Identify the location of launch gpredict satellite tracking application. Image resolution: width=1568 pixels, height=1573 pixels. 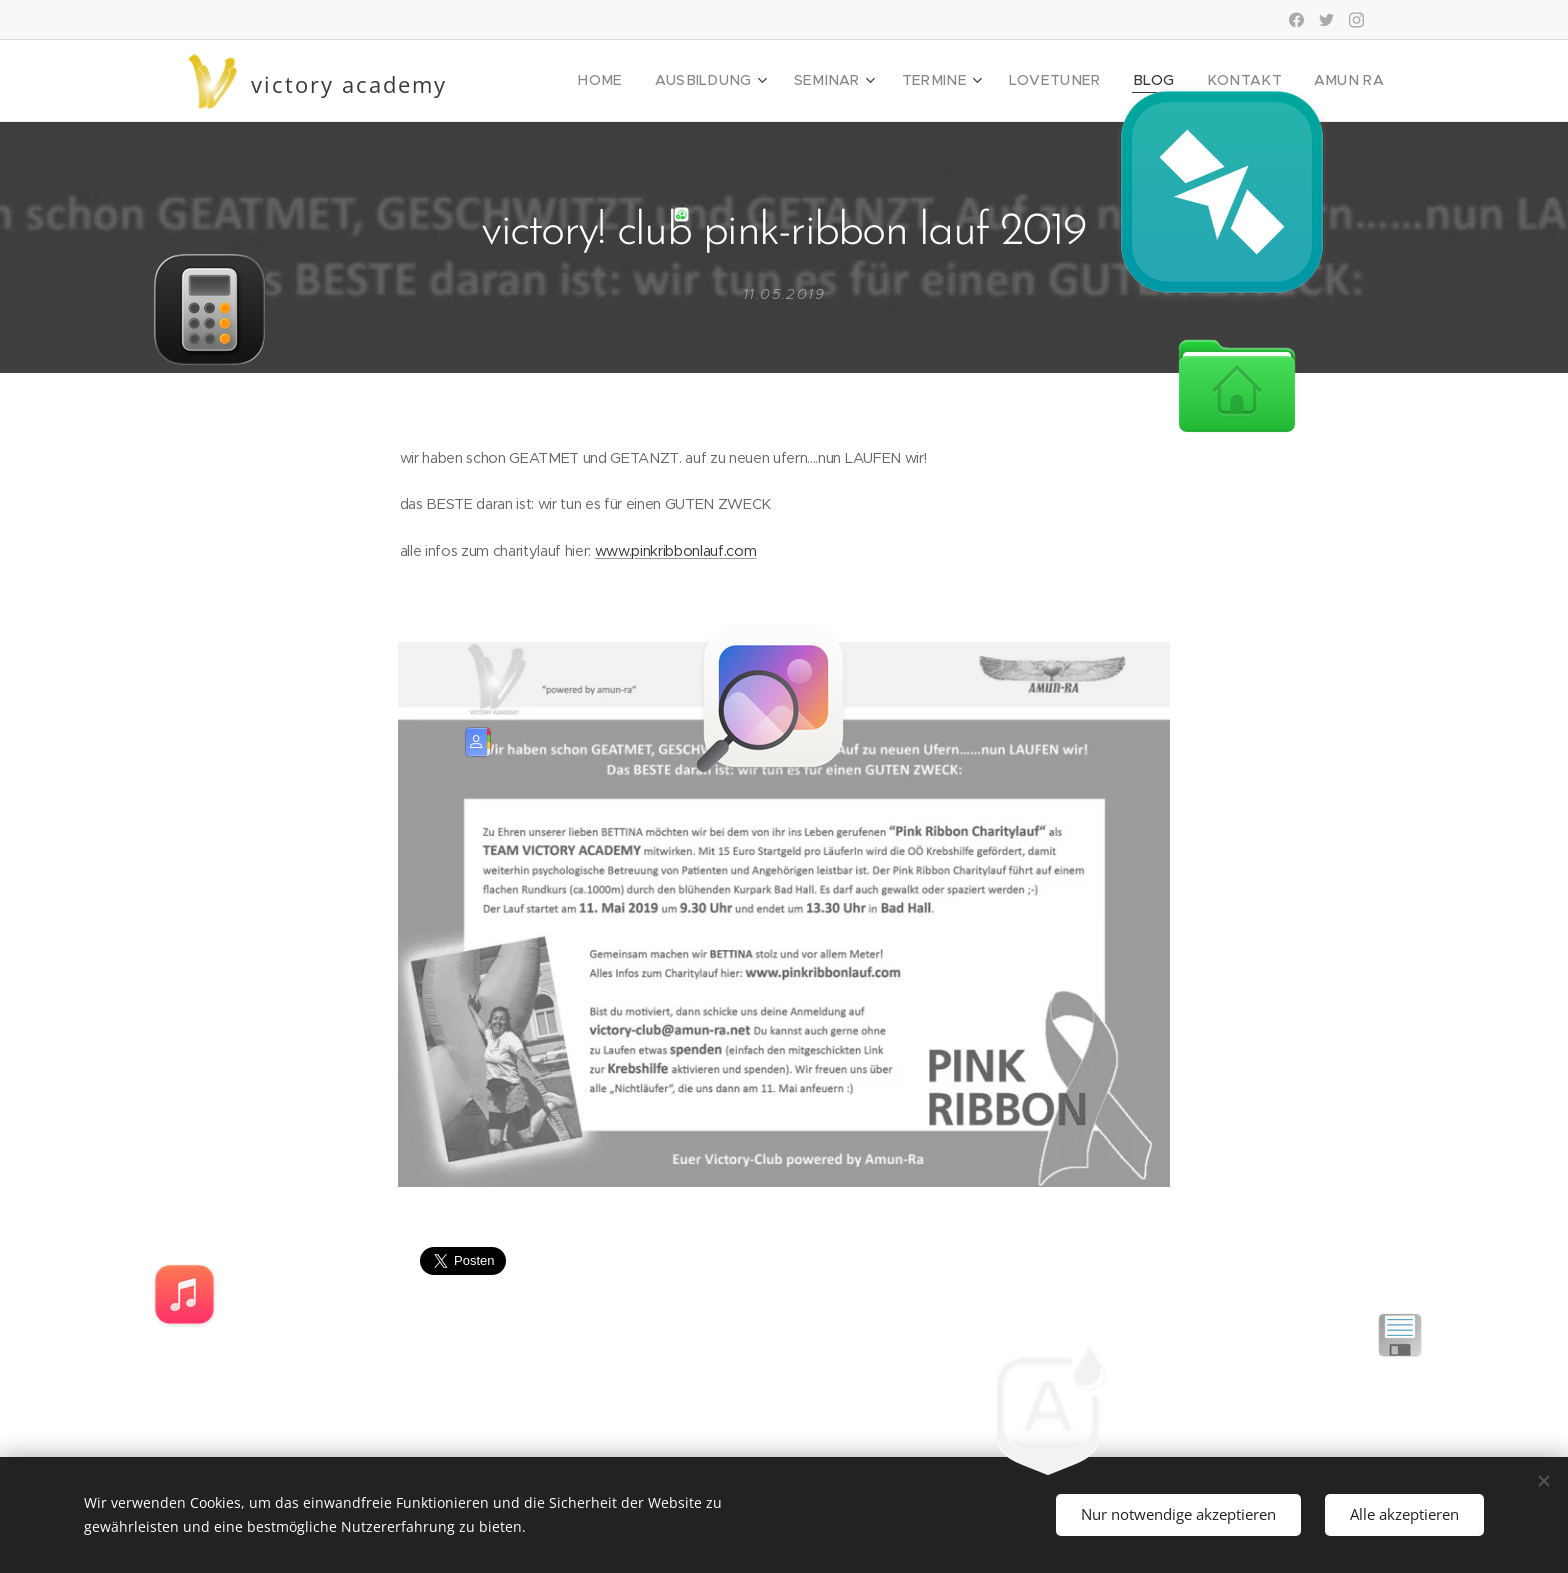
(1222, 192).